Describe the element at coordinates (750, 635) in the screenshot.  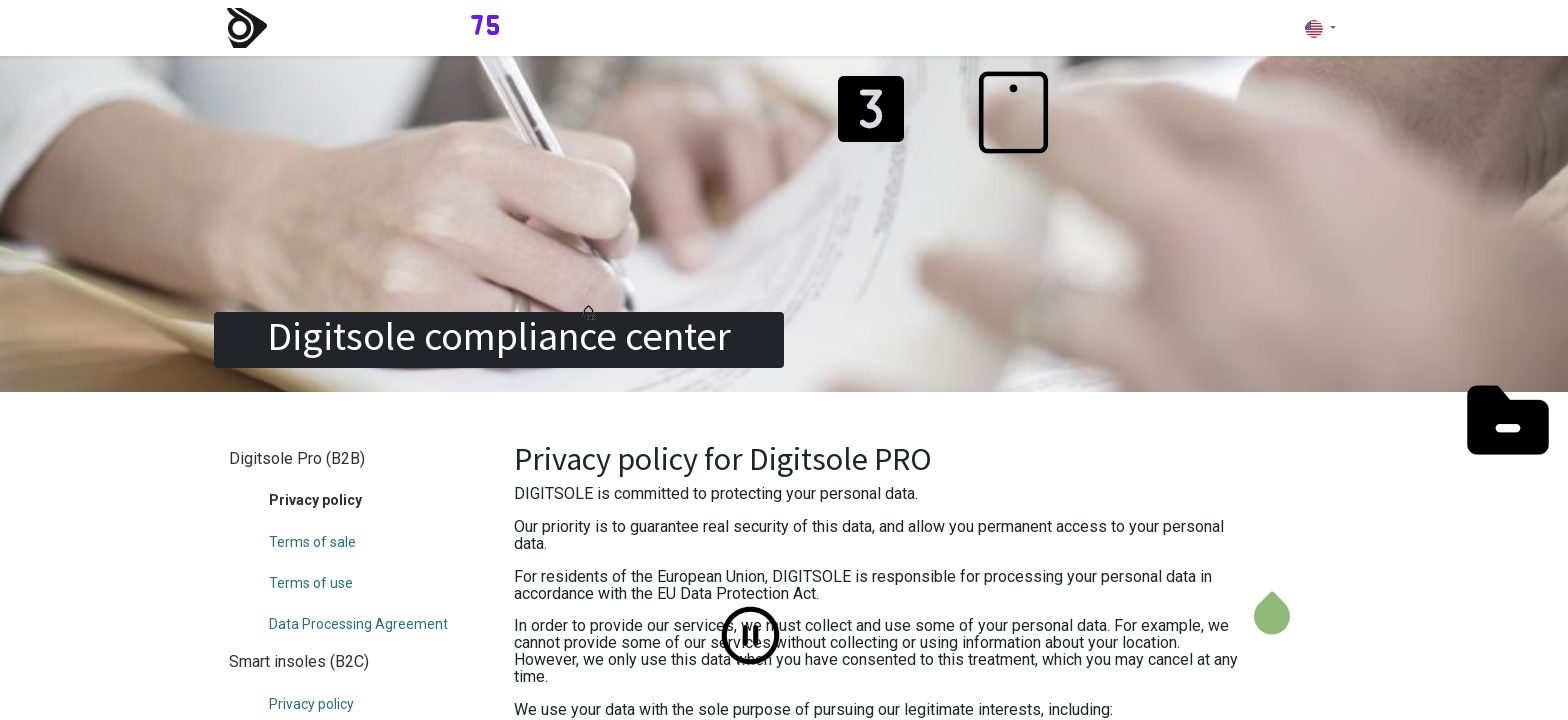
I see `pause media playback` at that location.